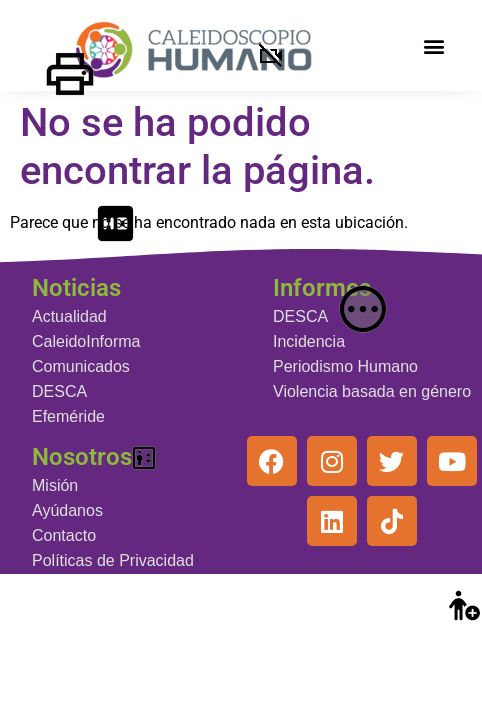 Image resolution: width=482 pixels, height=720 pixels. Describe the element at coordinates (463, 605) in the screenshot. I see `add a new user or contact` at that location.